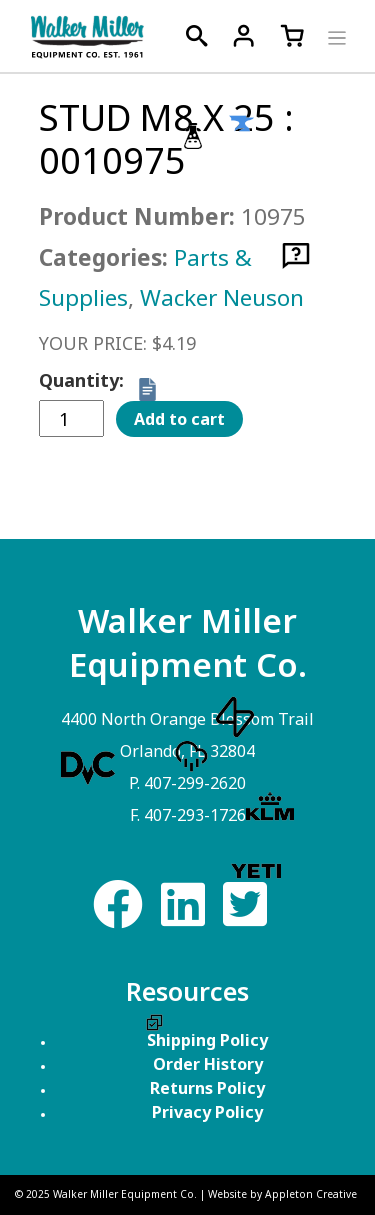 This screenshot has height=1215, width=375. Describe the element at coordinates (191, 755) in the screenshot. I see `indicates heavy rain or showers in weather forecast` at that location.